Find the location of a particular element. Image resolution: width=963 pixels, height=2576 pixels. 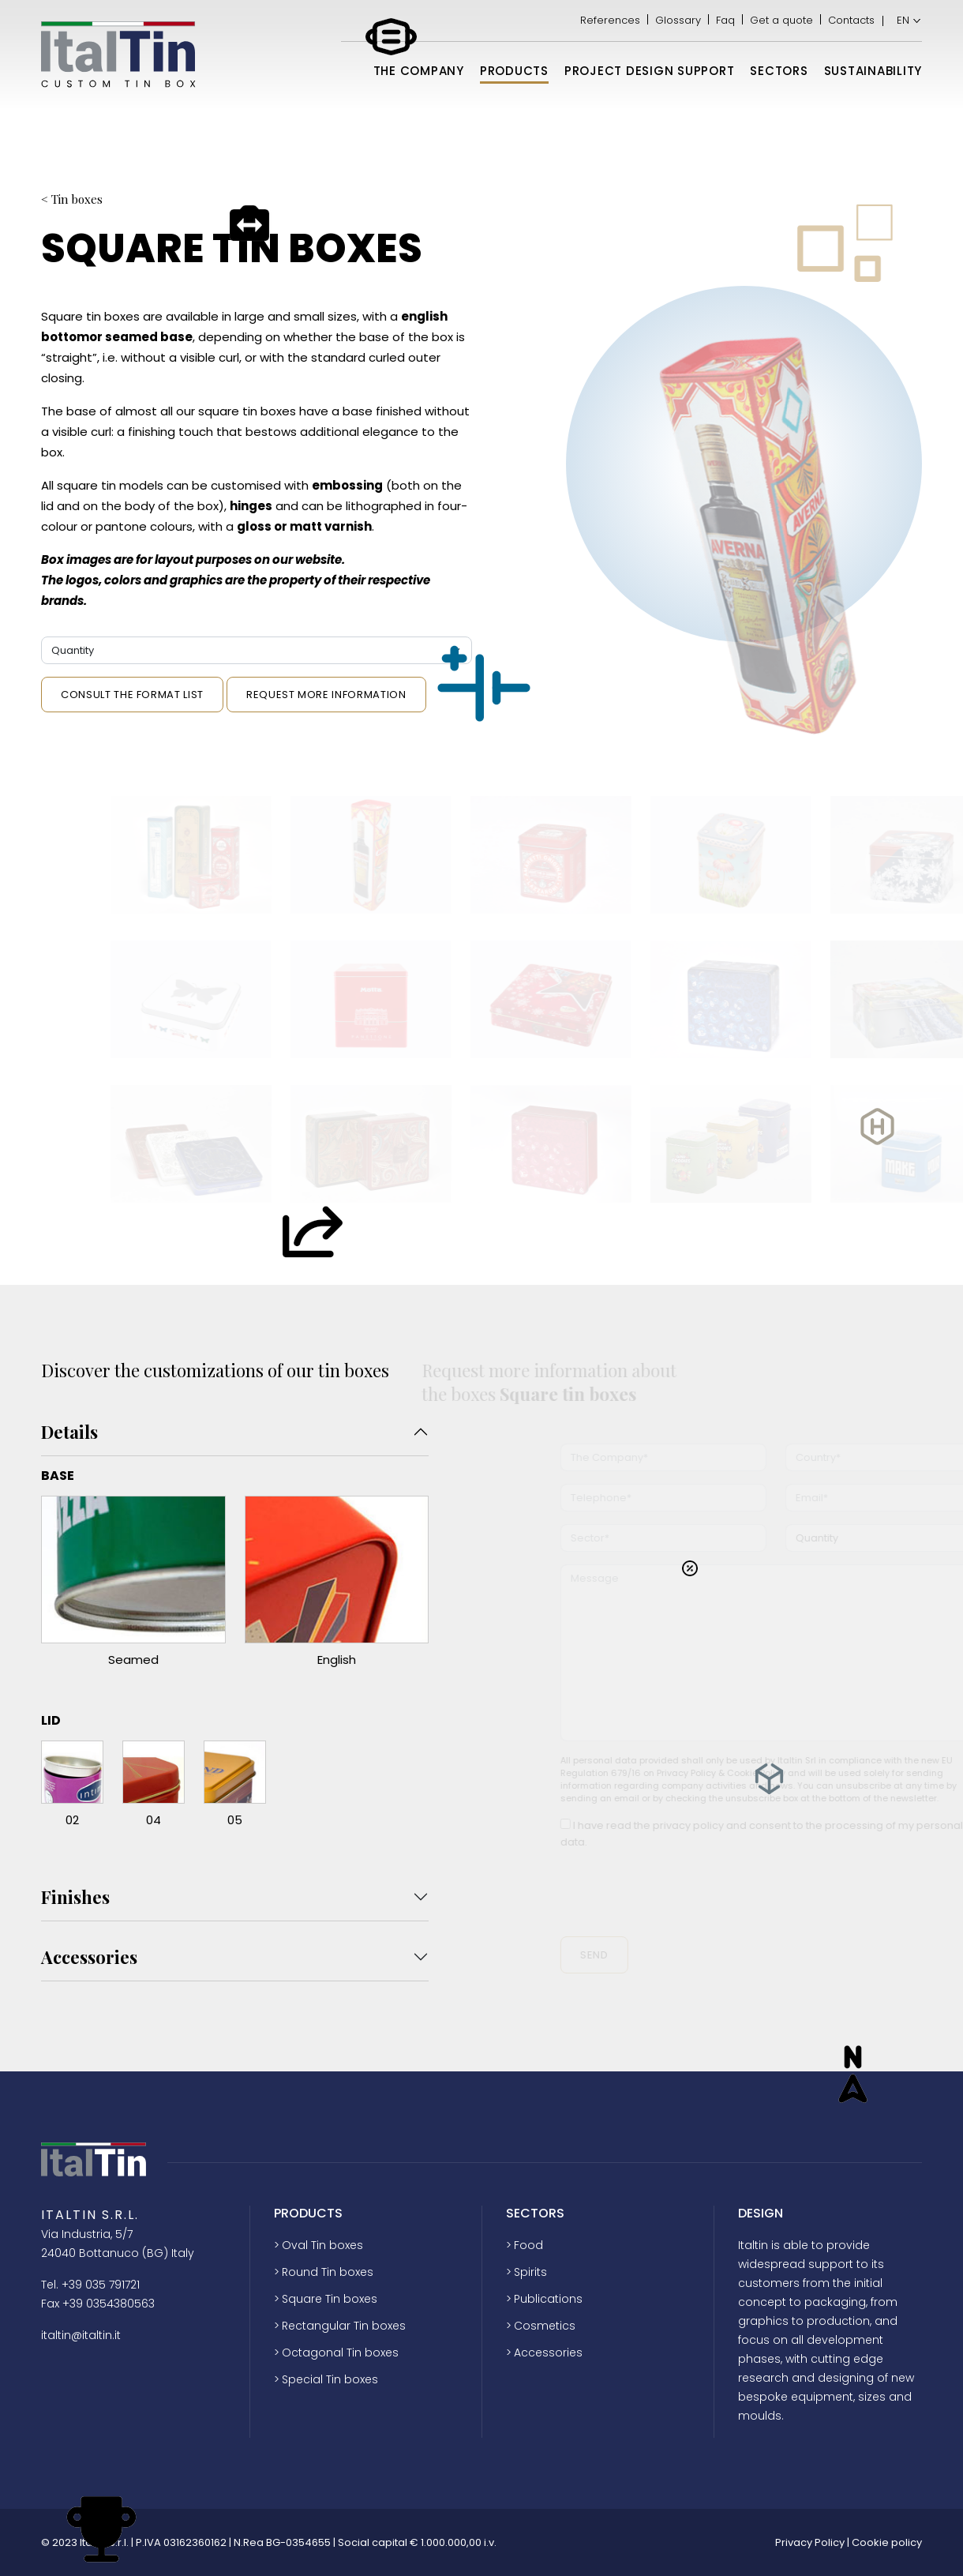

indicates mask required area or health protocol is located at coordinates (391, 36).